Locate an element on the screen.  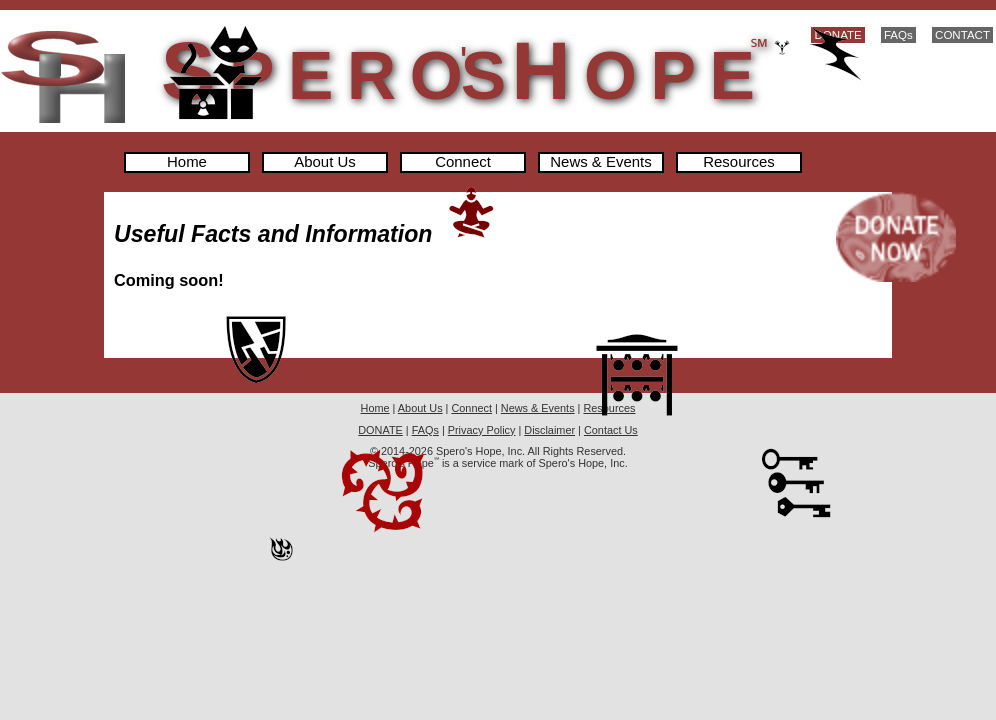
indicates a quantum state where the outcome is alive/positive is located at coordinates (216, 73).